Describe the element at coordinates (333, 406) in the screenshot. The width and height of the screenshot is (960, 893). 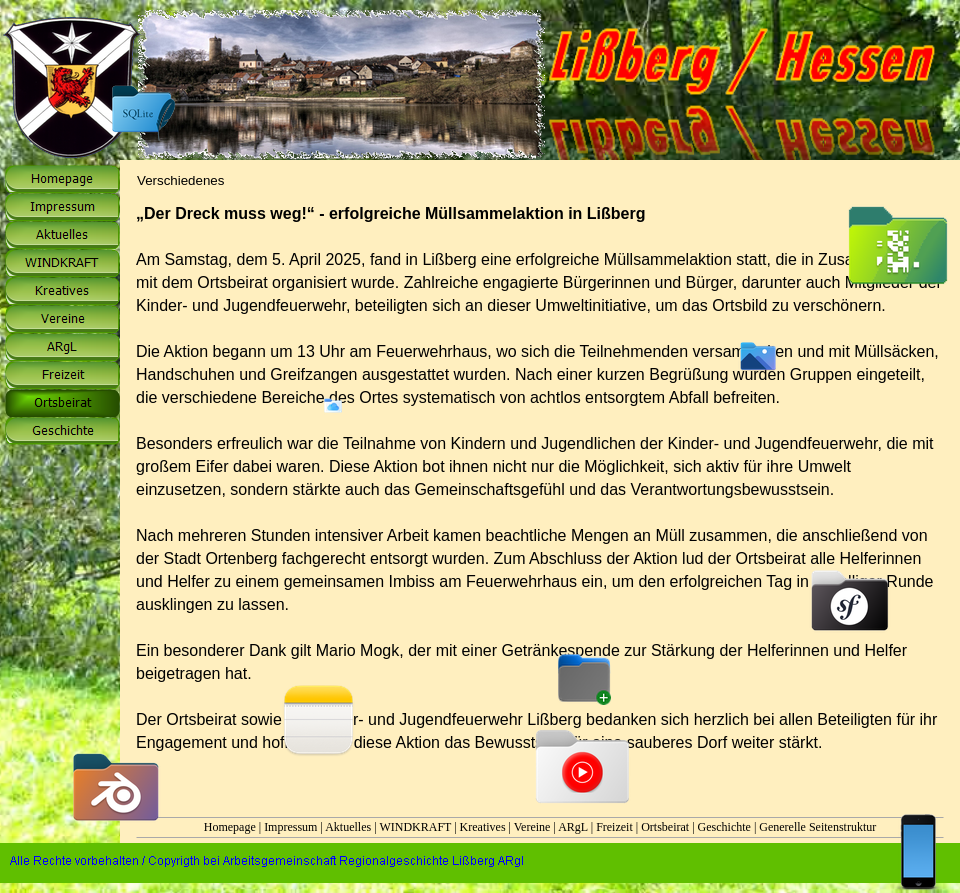
I see `open iCloud Drive folder` at that location.